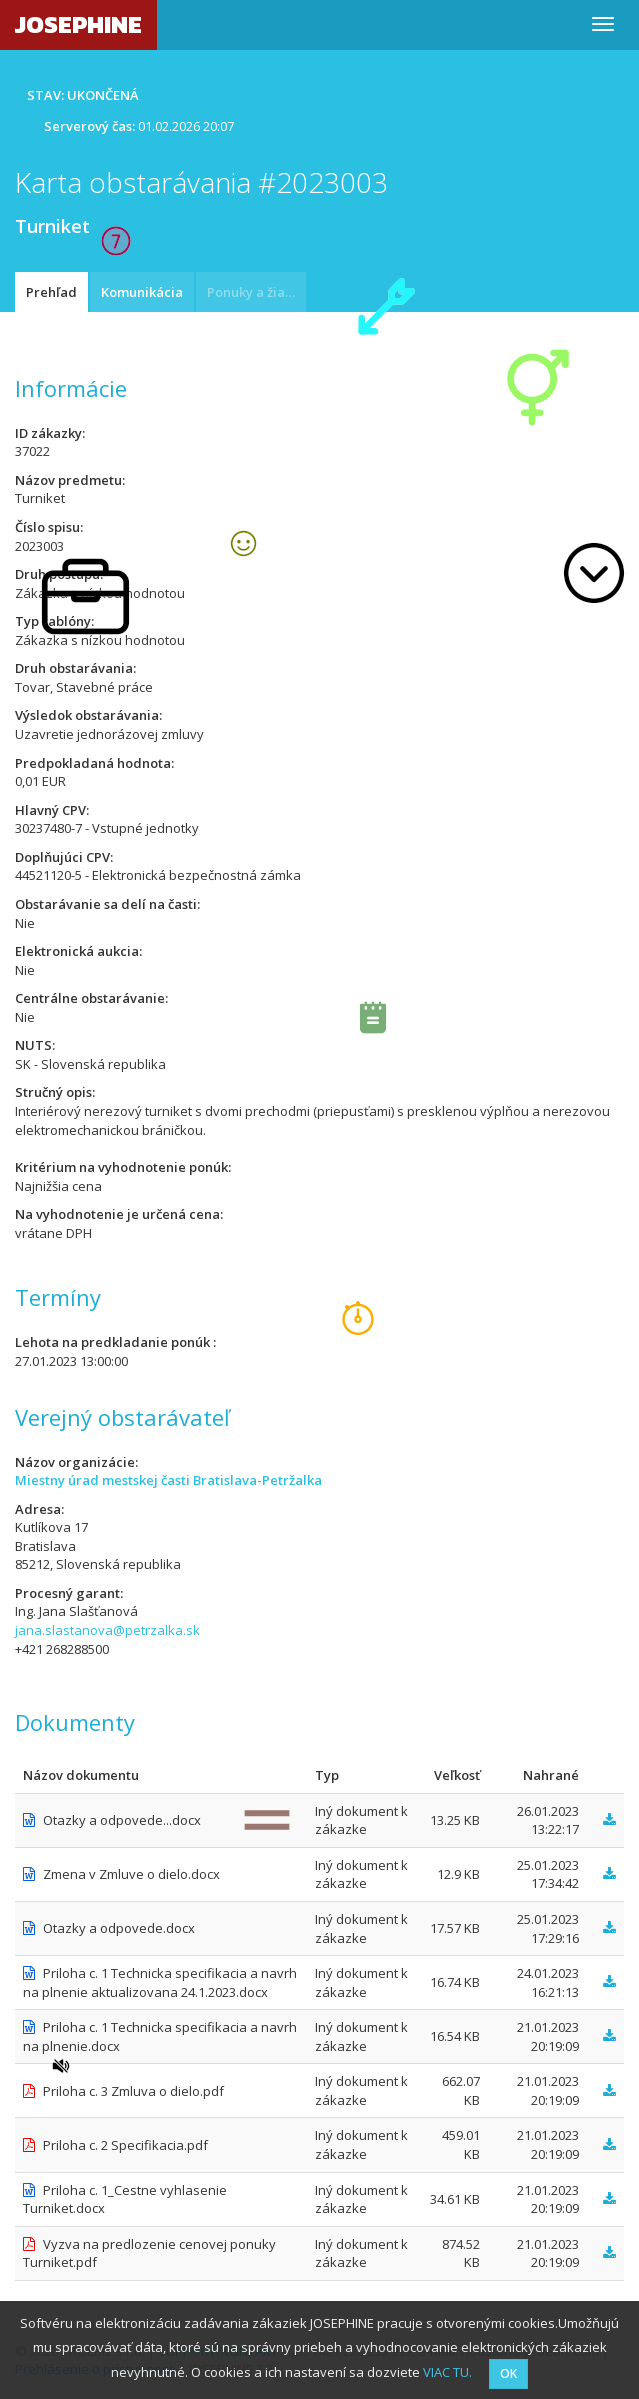 This screenshot has width=639, height=2399. I want to click on indicates step seven in a numbered process, so click(116, 241).